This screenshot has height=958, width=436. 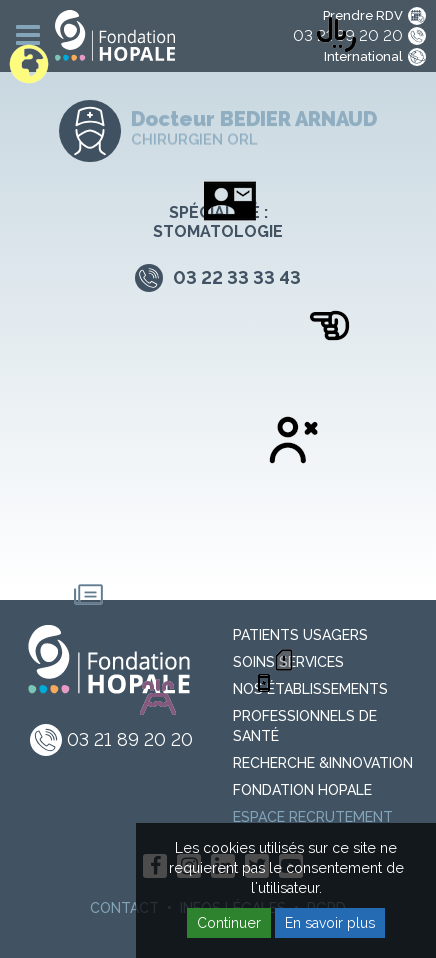 What do you see at coordinates (329, 325) in the screenshot?
I see `navigate to the previous item or screen` at bounding box center [329, 325].